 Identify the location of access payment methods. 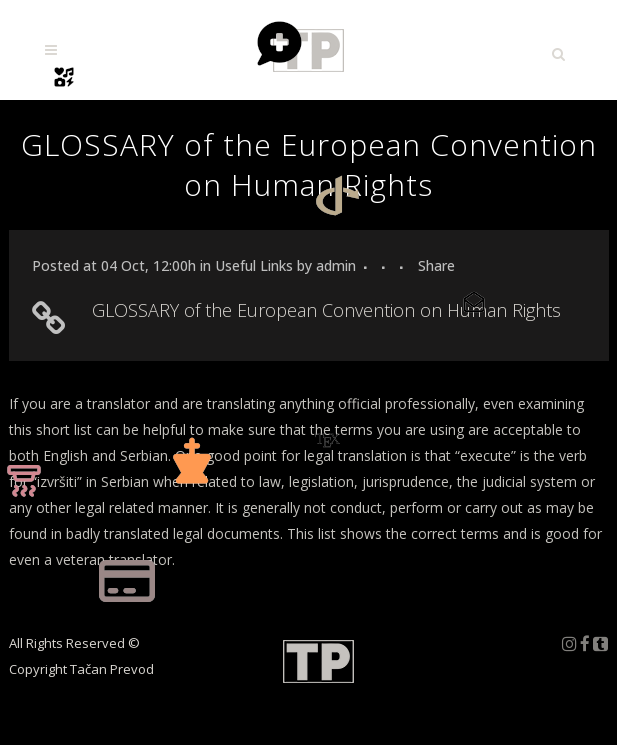
(127, 581).